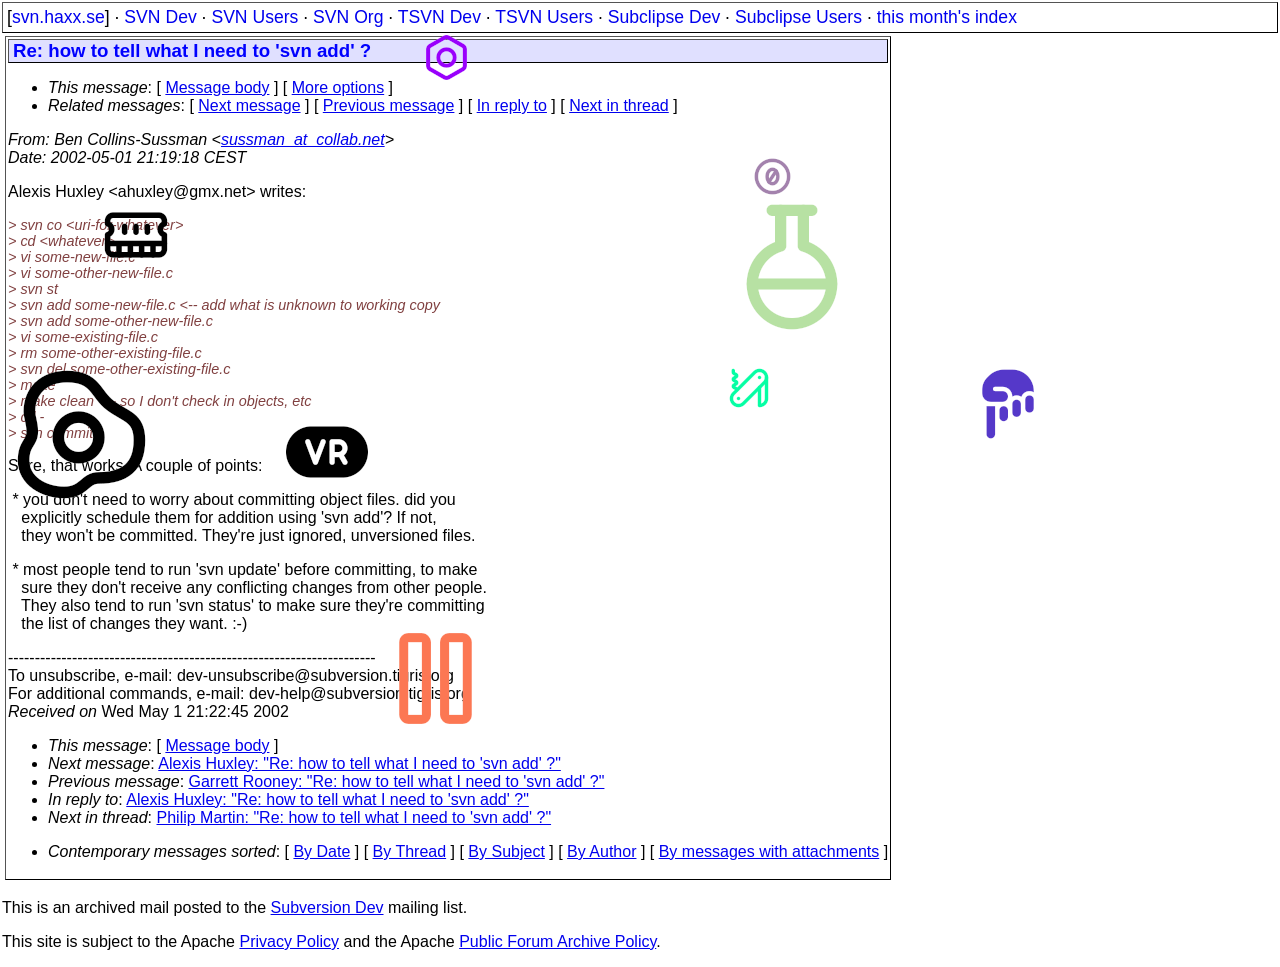 This screenshot has height=967, width=1280. Describe the element at coordinates (81, 434) in the screenshot. I see `access breakfast or morning meal recipes` at that location.